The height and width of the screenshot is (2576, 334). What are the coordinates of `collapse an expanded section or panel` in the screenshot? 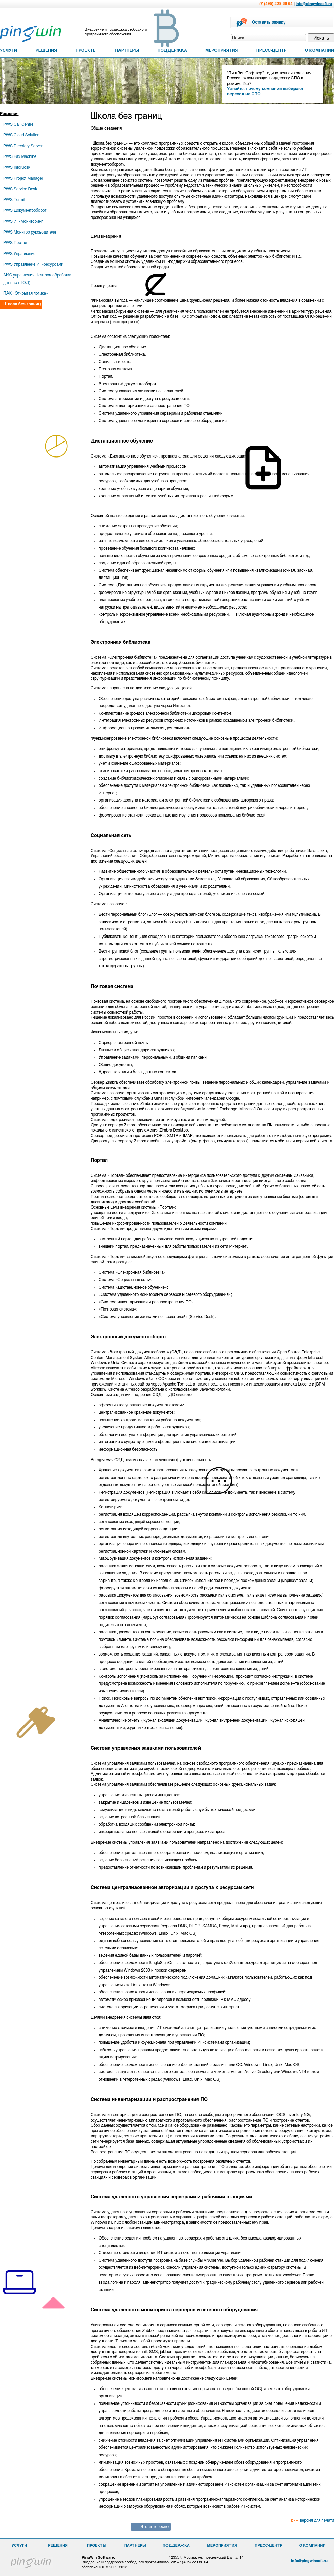 It's located at (53, 2303).